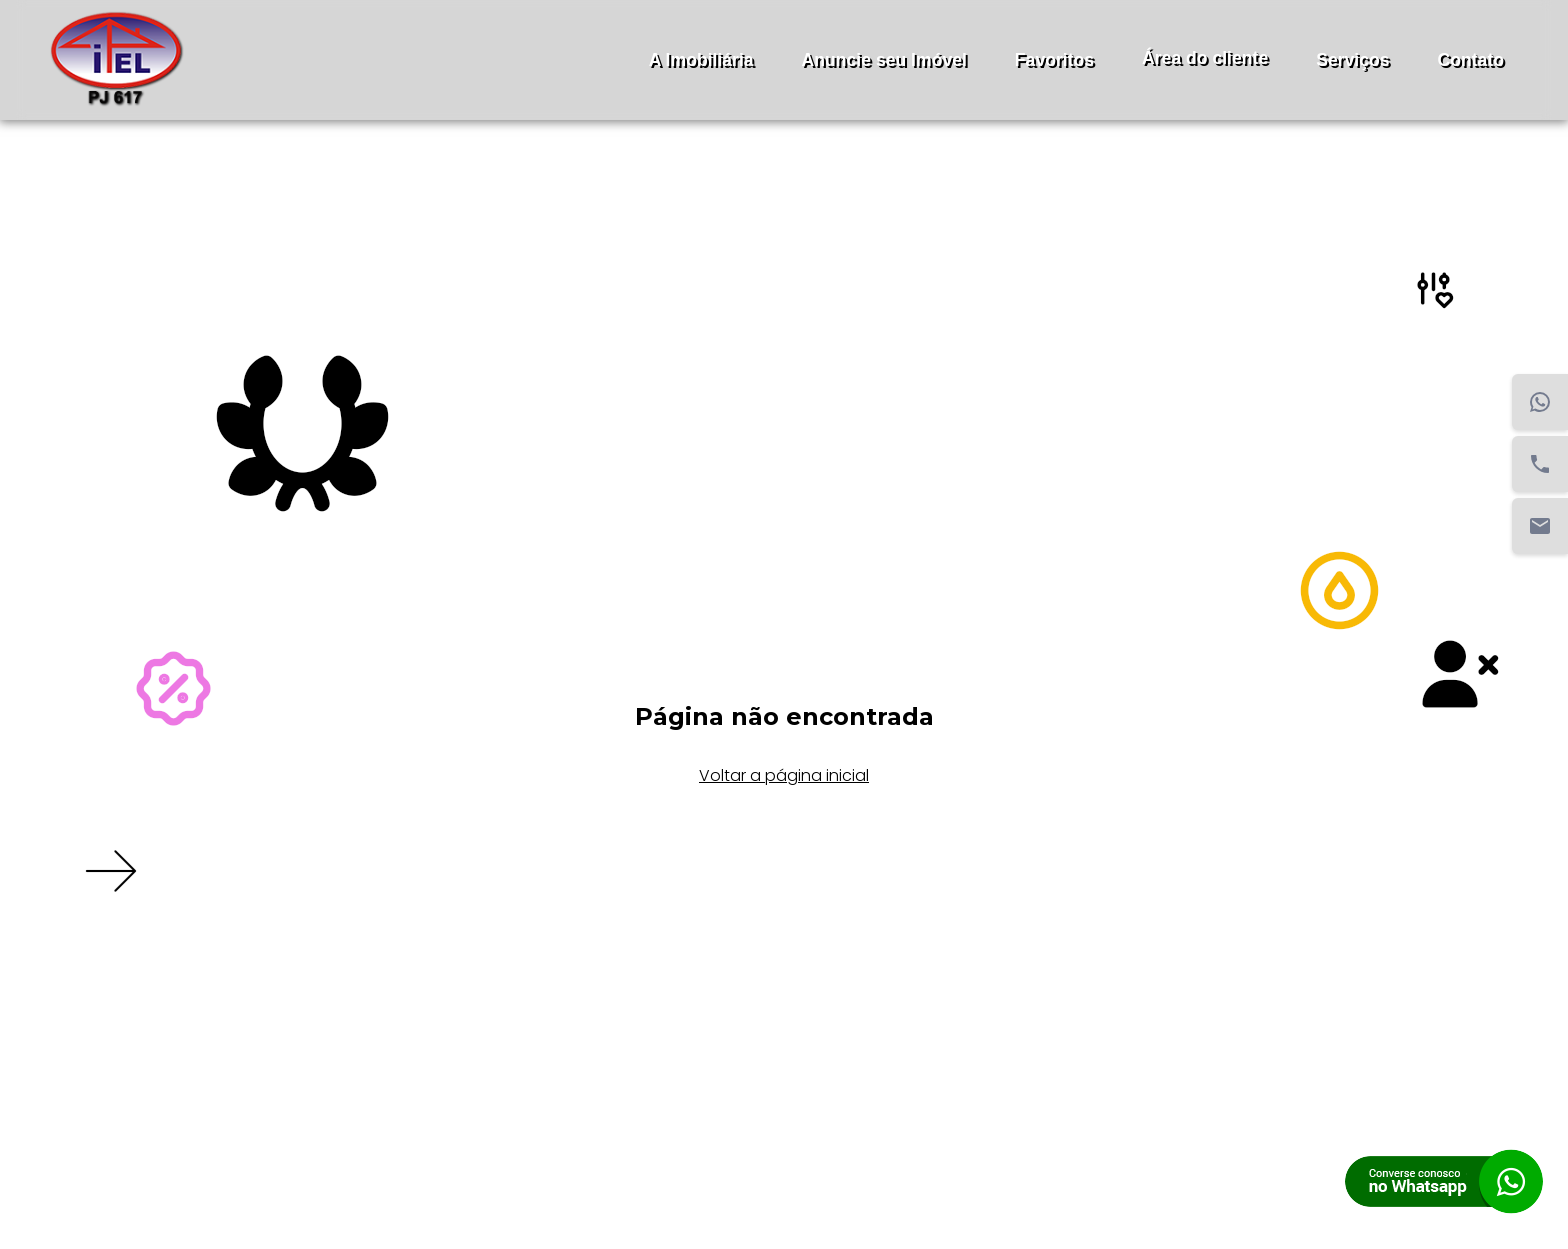 This screenshot has height=1249, width=1568. What do you see at coordinates (111, 871) in the screenshot?
I see `navigate to the next item or page` at bounding box center [111, 871].